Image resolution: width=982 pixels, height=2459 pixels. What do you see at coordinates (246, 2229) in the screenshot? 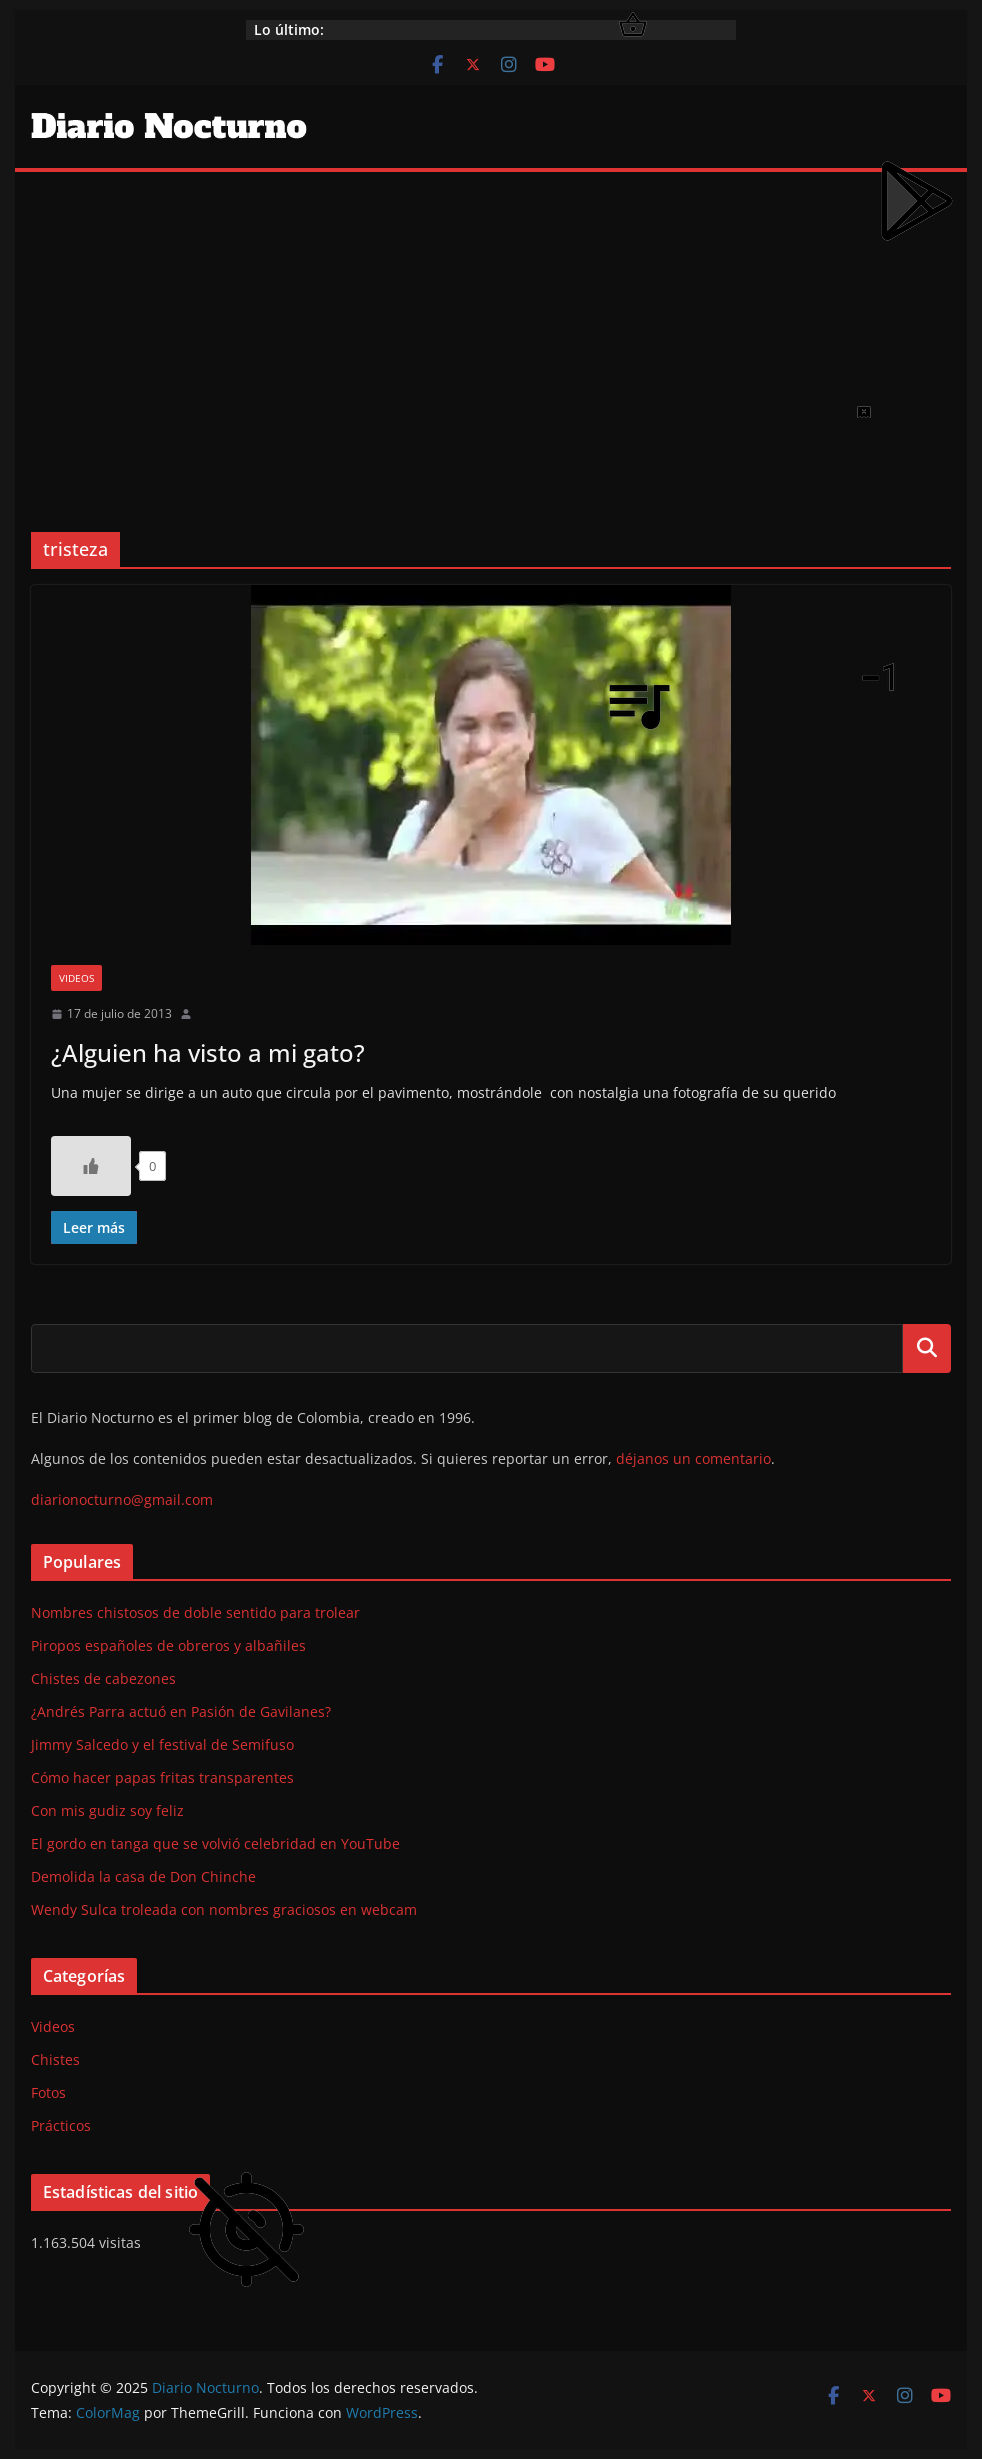
I see `location services disabled` at bounding box center [246, 2229].